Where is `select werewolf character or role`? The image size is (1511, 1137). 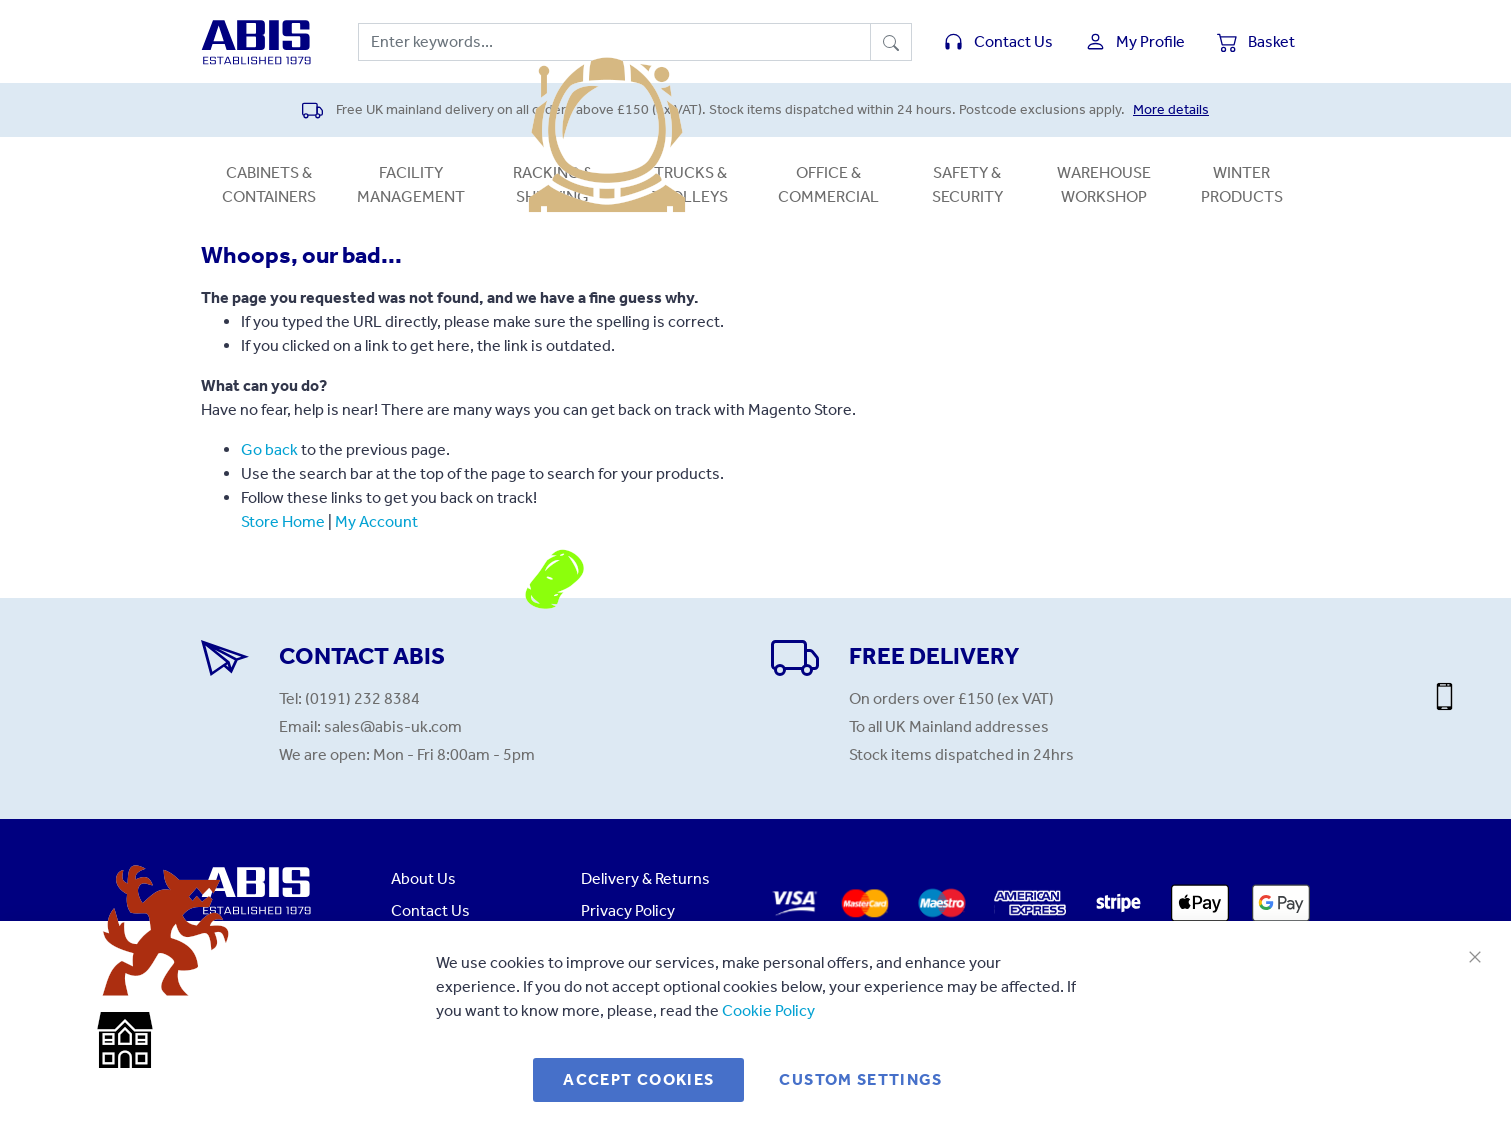
select werewolf character or role is located at coordinates (165, 930).